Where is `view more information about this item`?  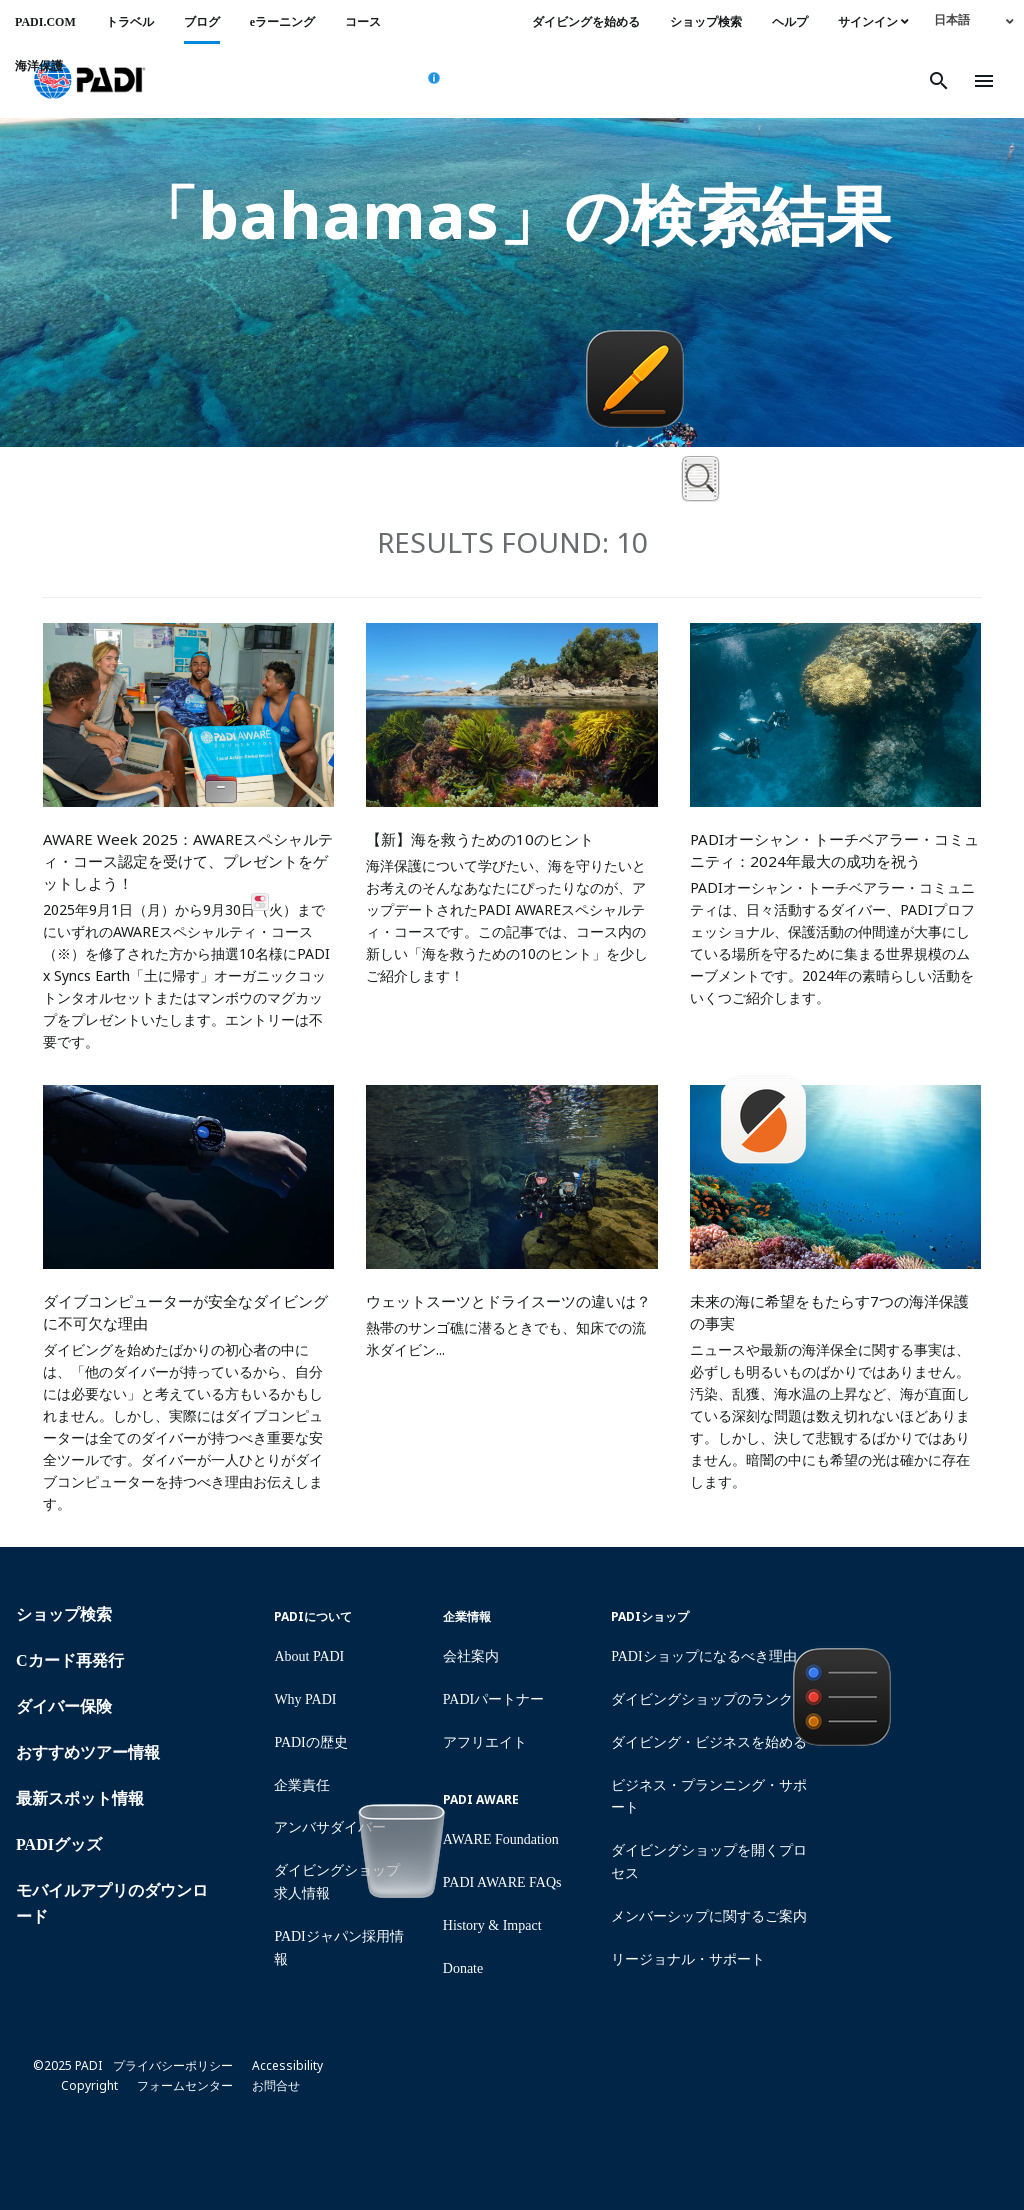 view more information about this item is located at coordinates (434, 78).